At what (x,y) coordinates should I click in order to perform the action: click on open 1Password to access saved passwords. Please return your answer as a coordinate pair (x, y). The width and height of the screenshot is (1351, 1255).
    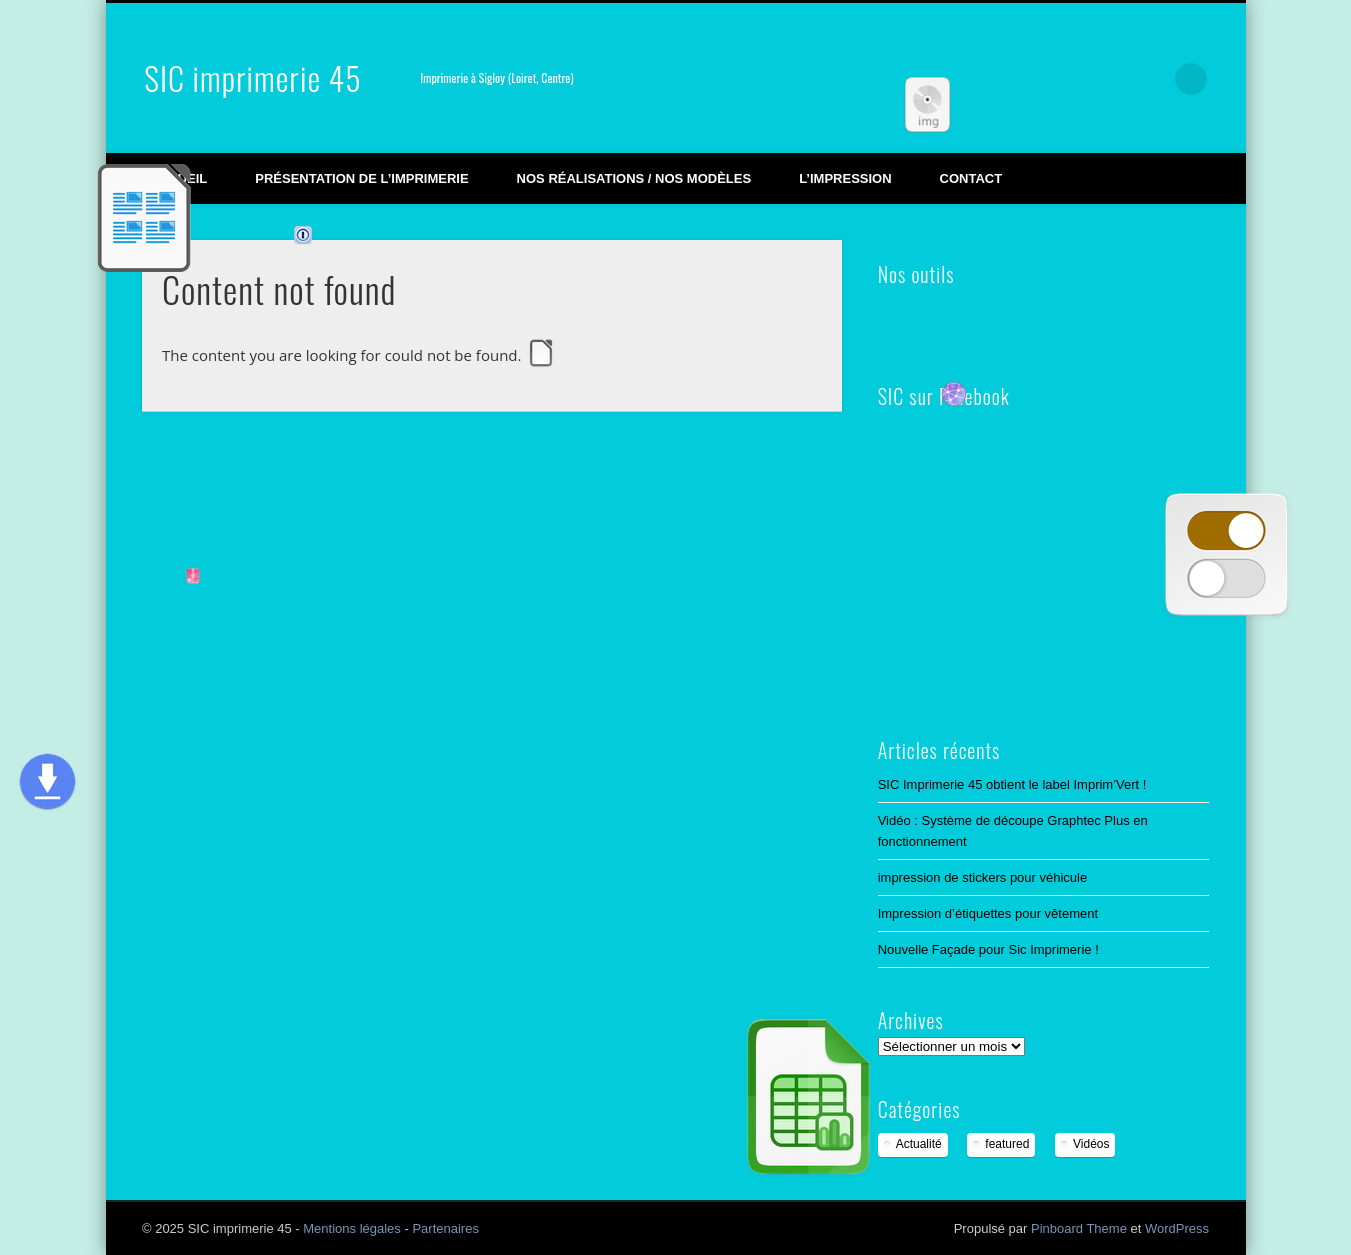
    Looking at the image, I should click on (303, 235).